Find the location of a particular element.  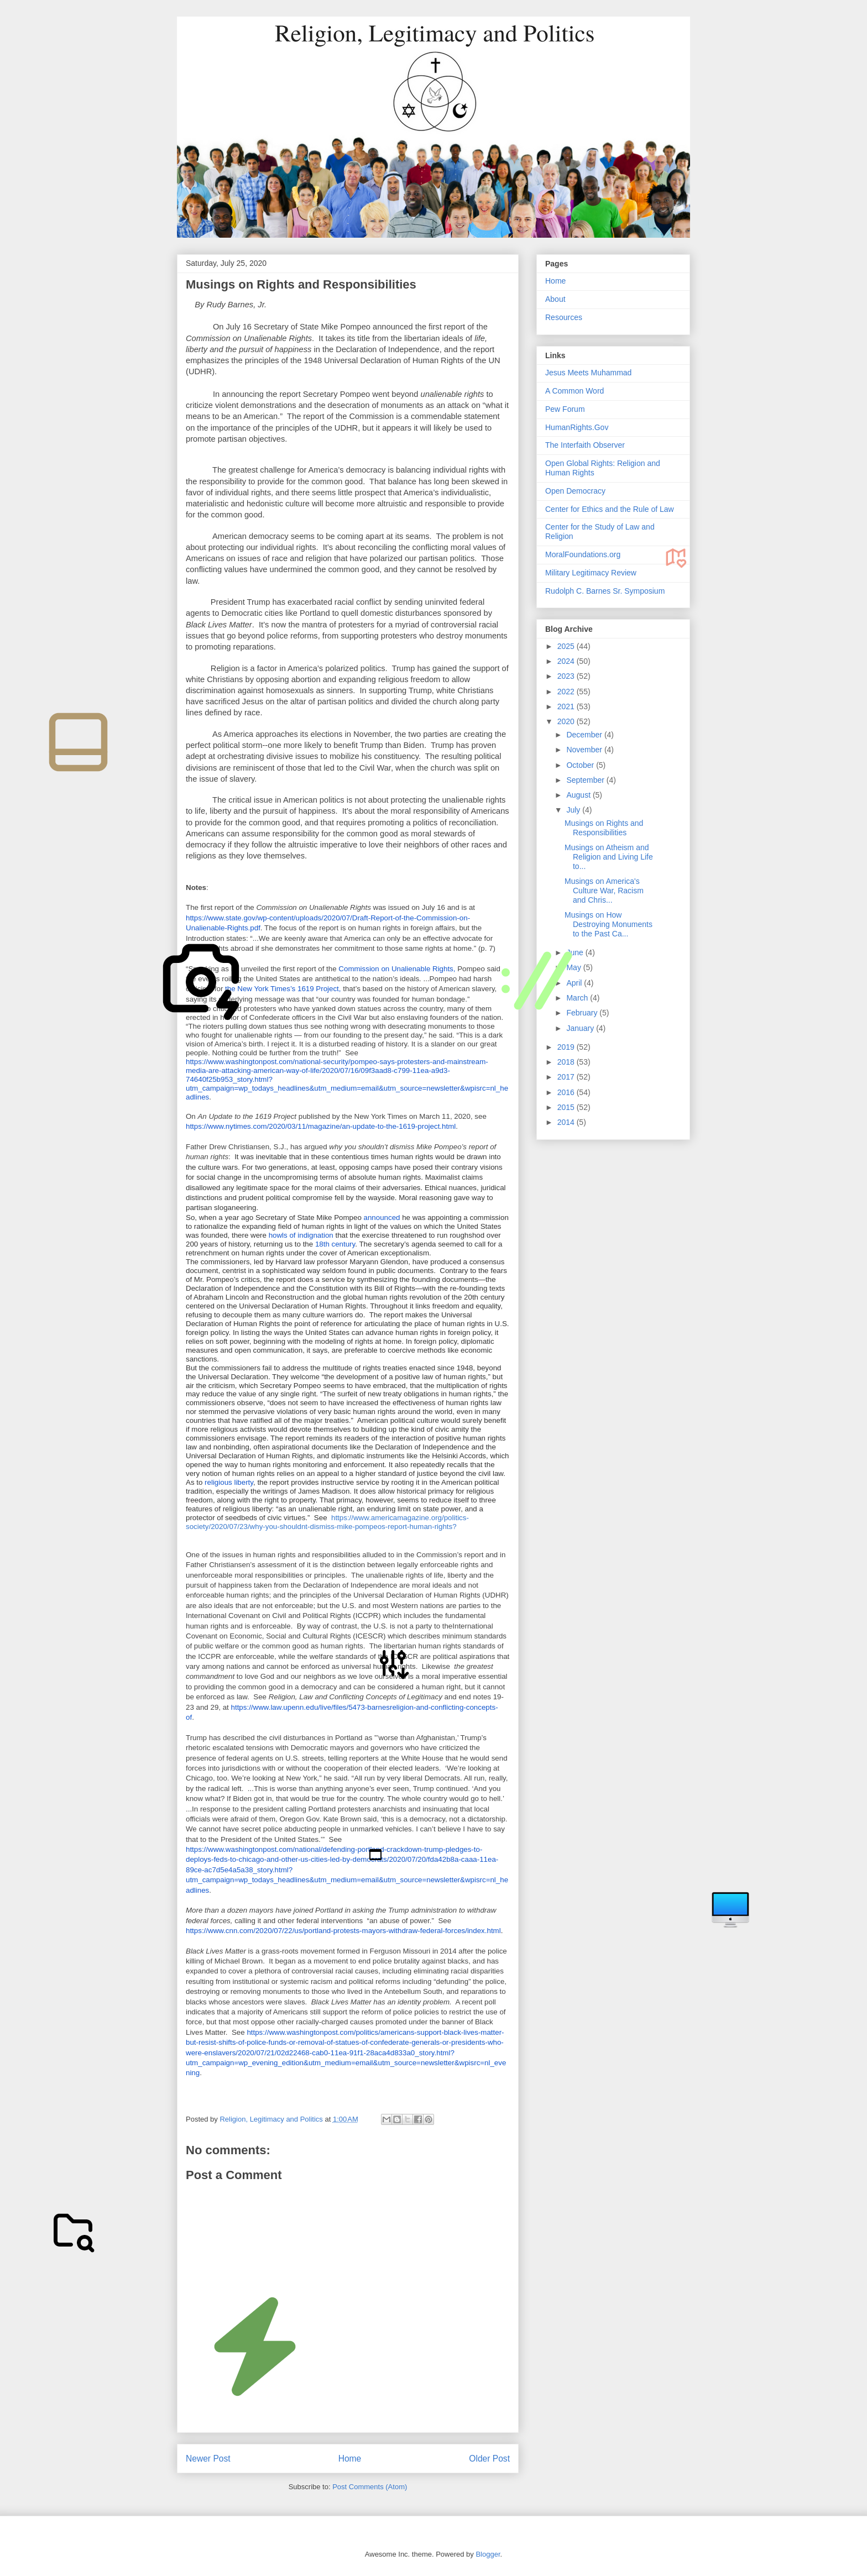

open a web browser or web view is located at coordinates (375, 1855).